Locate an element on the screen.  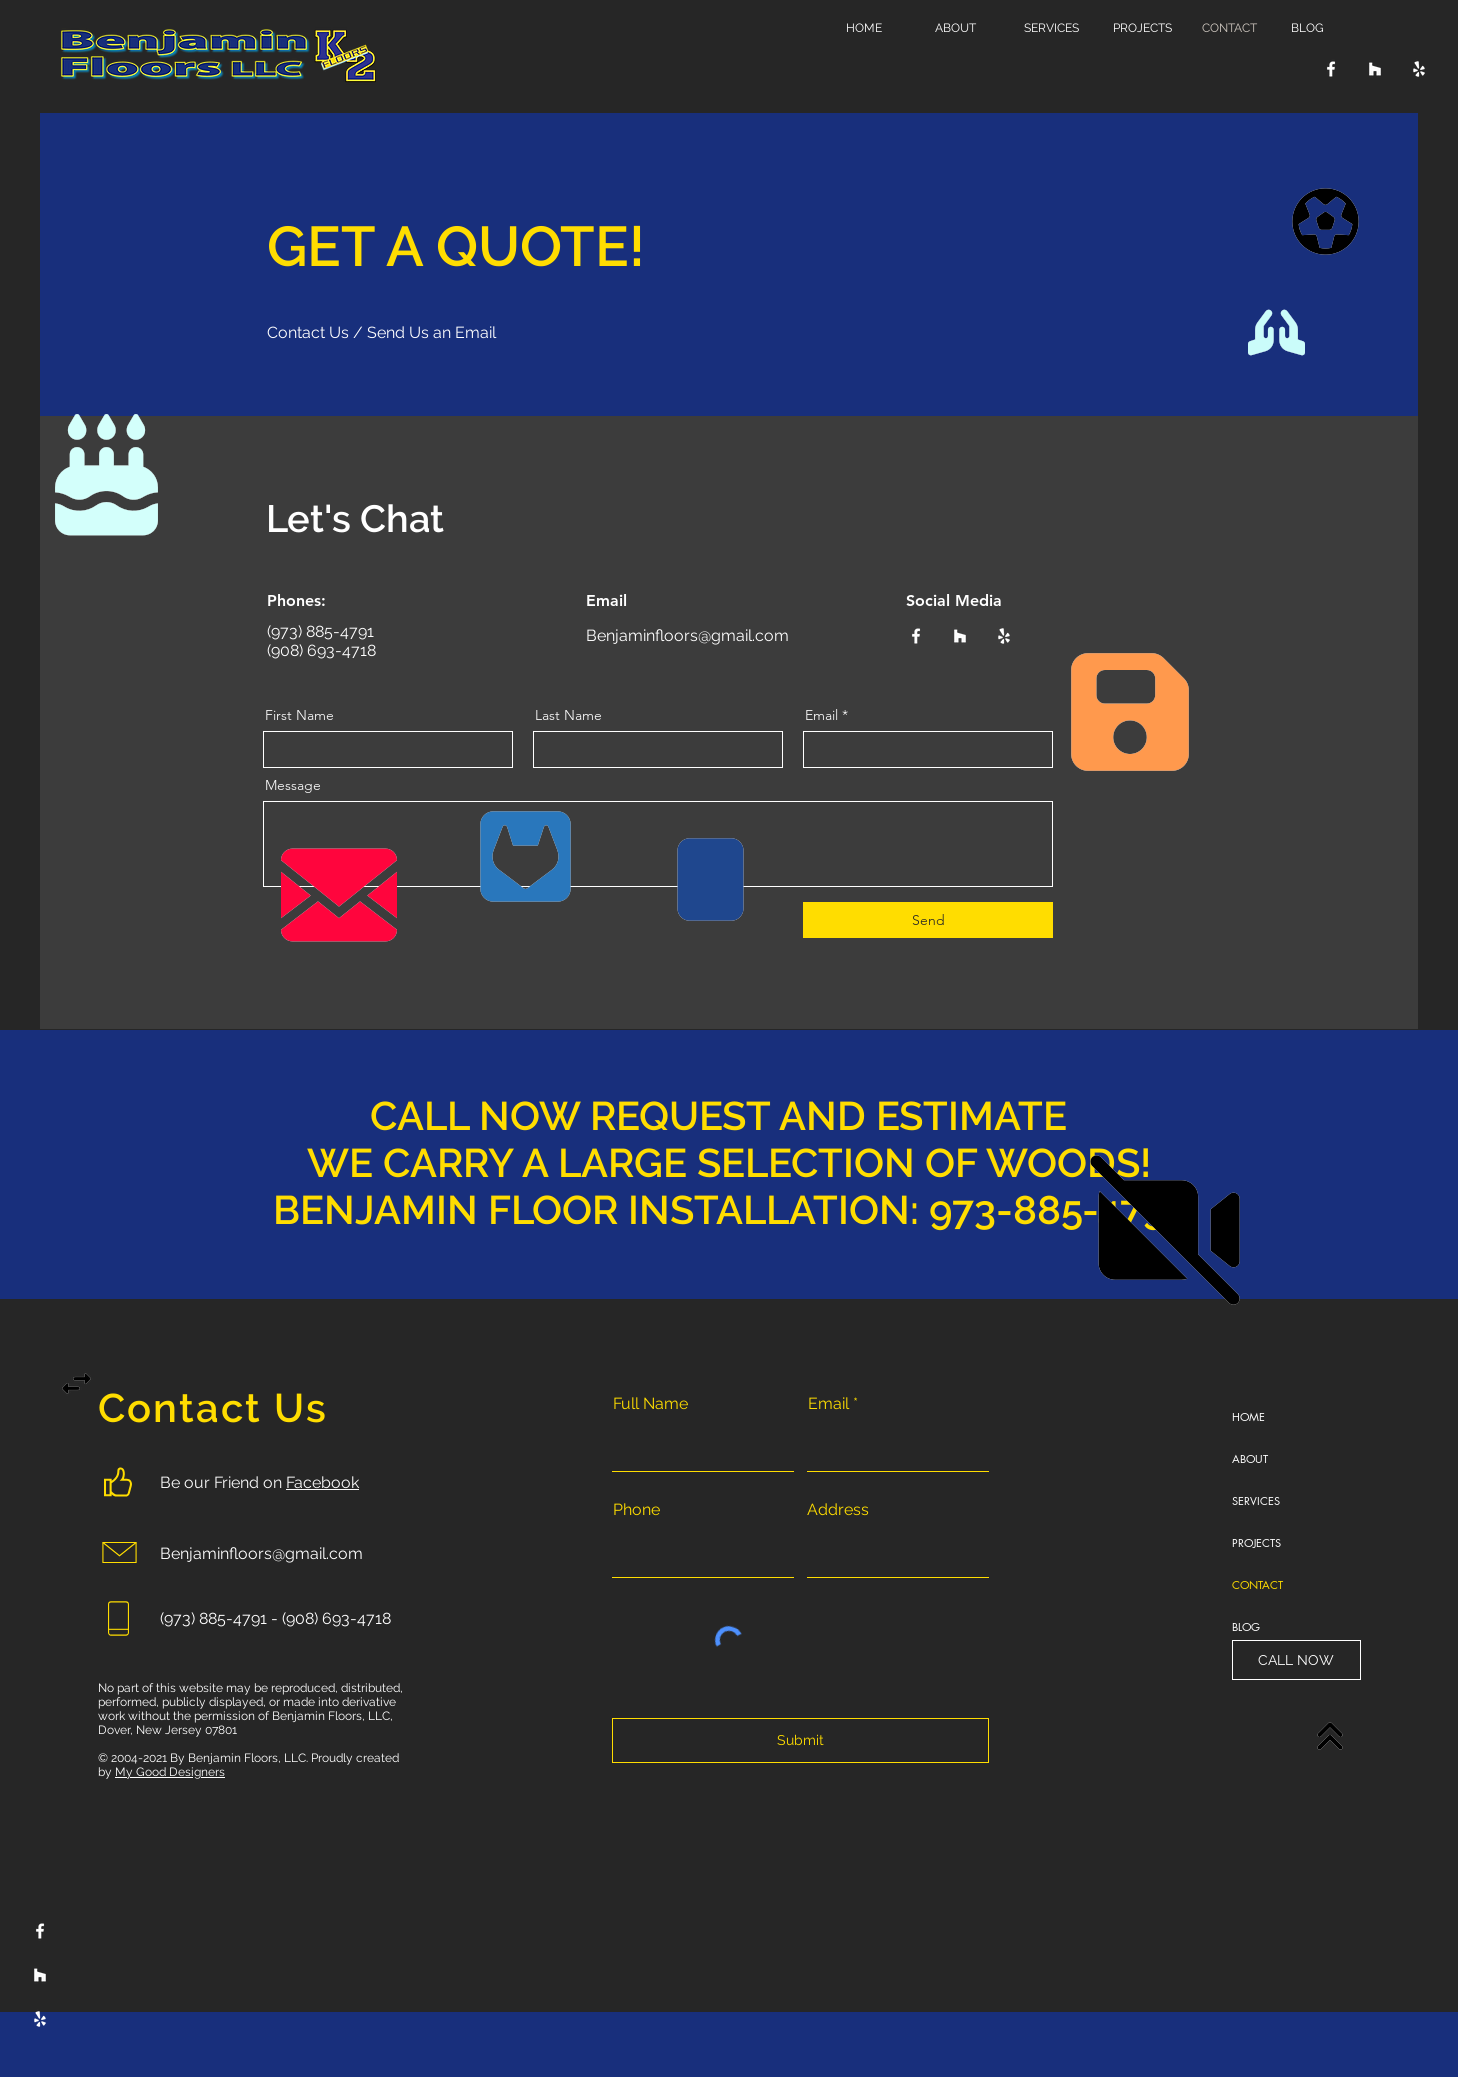
save current file or document is located at coordinates (1130, 712).